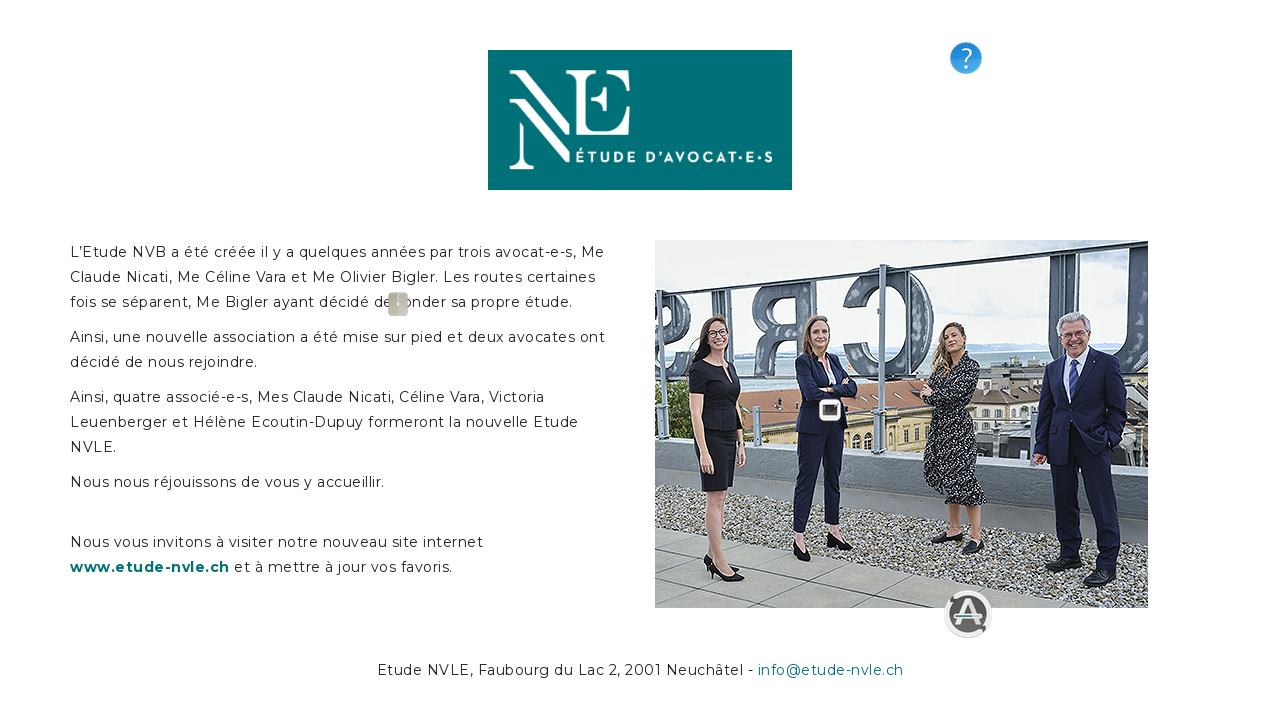  What do you see at coordinates (830, 410) in the screenshot?
I see `open tablet input settings` at bounding box center [830, 410].